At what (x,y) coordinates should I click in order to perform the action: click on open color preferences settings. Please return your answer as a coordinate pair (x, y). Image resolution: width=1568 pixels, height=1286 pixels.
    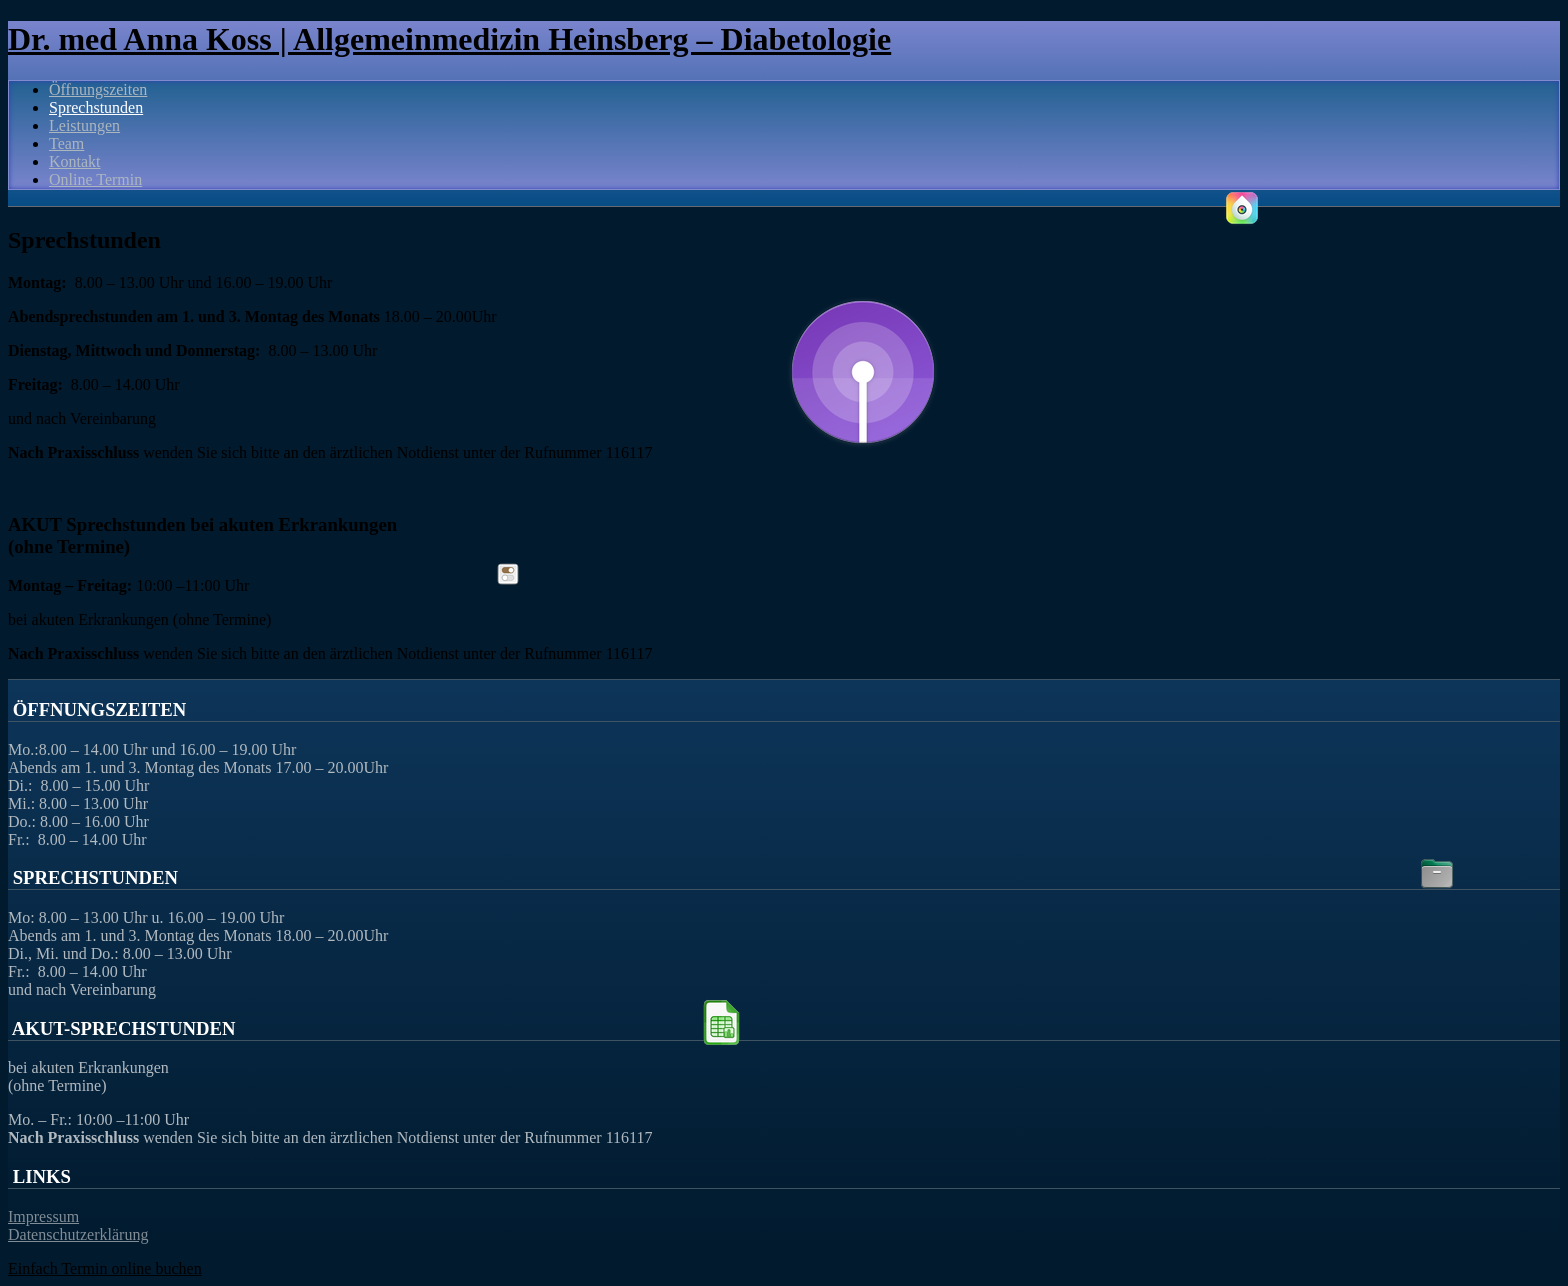
    Looking at the image, I should click on (1242, 208).